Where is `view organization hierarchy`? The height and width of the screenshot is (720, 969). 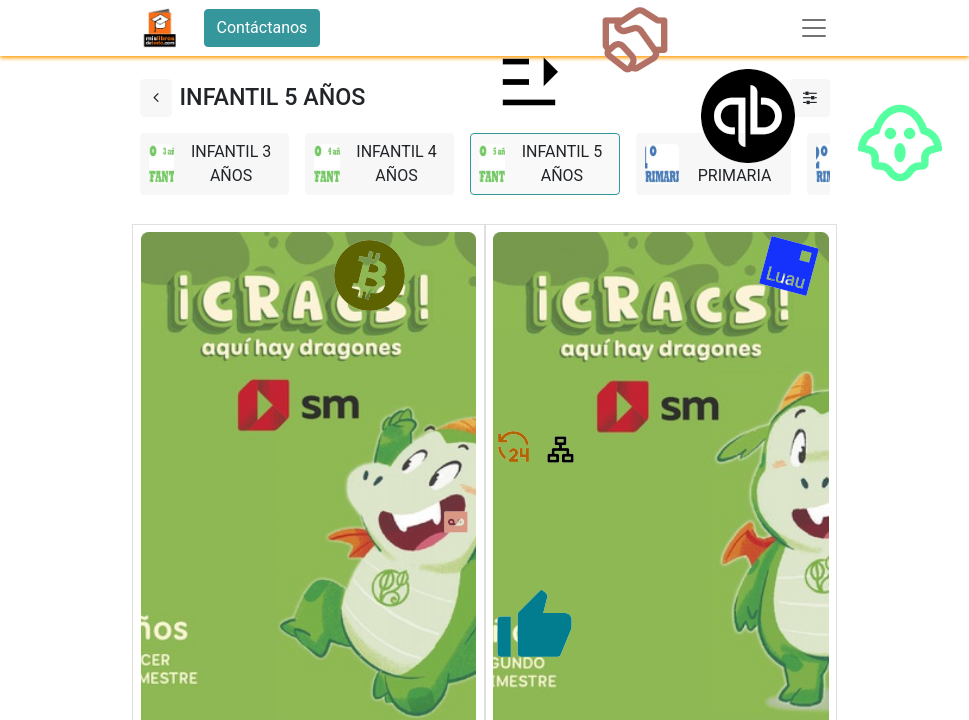 view organization hierarchy is located at coordinates (560, 449).